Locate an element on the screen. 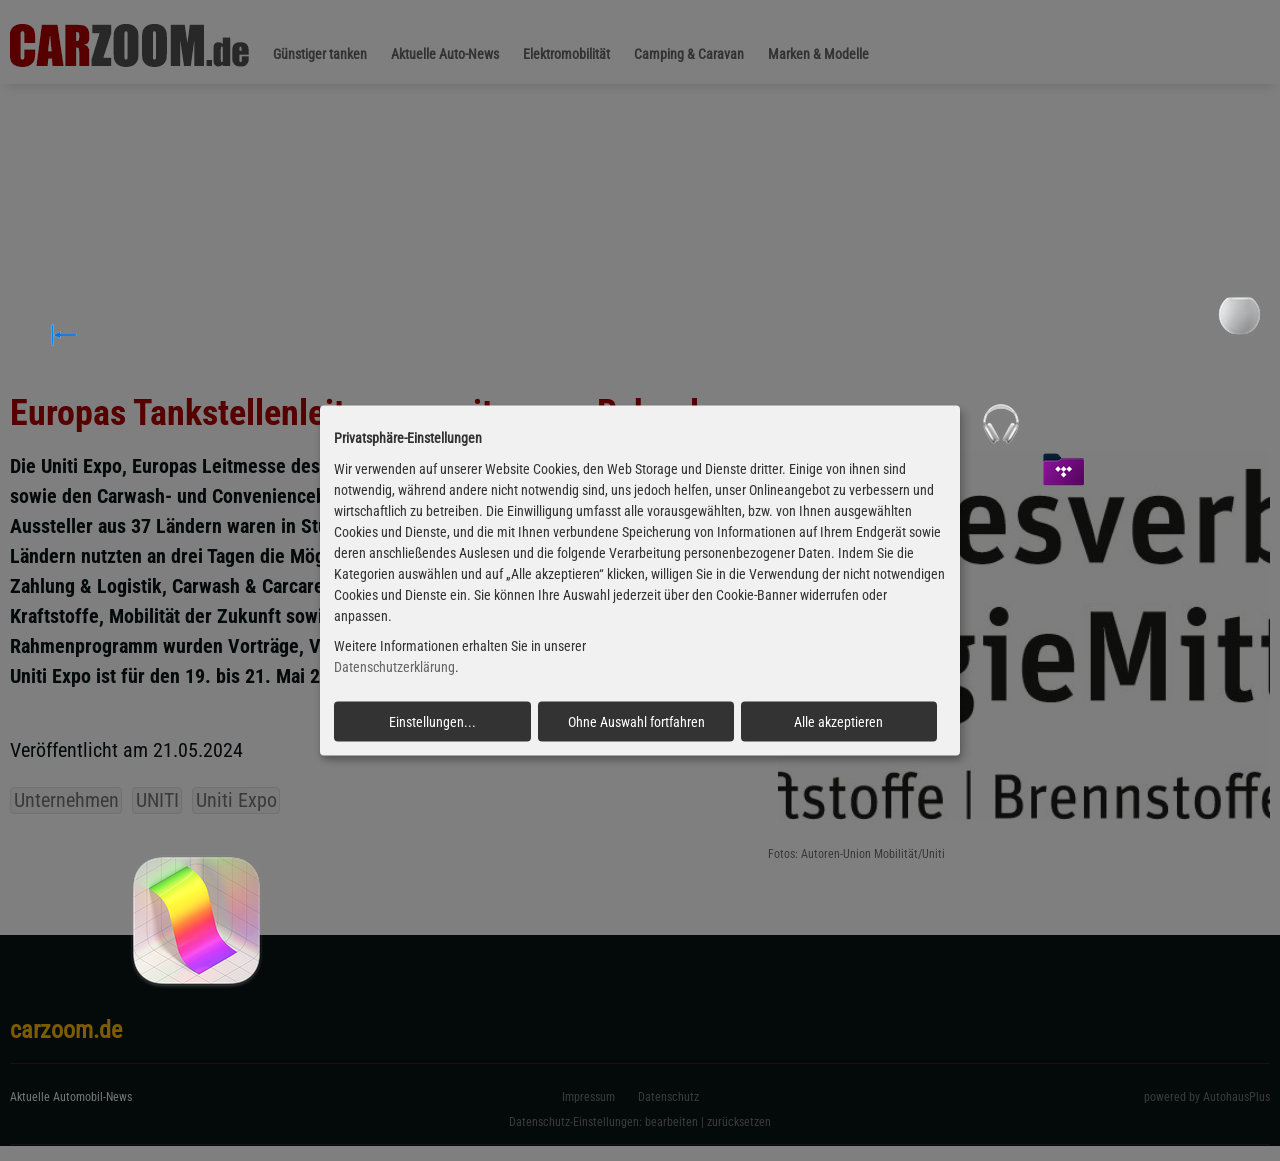 This screenshot has height=1161, width=1280. go to the first item in a list or sequence is located at coordinates (64, 335).